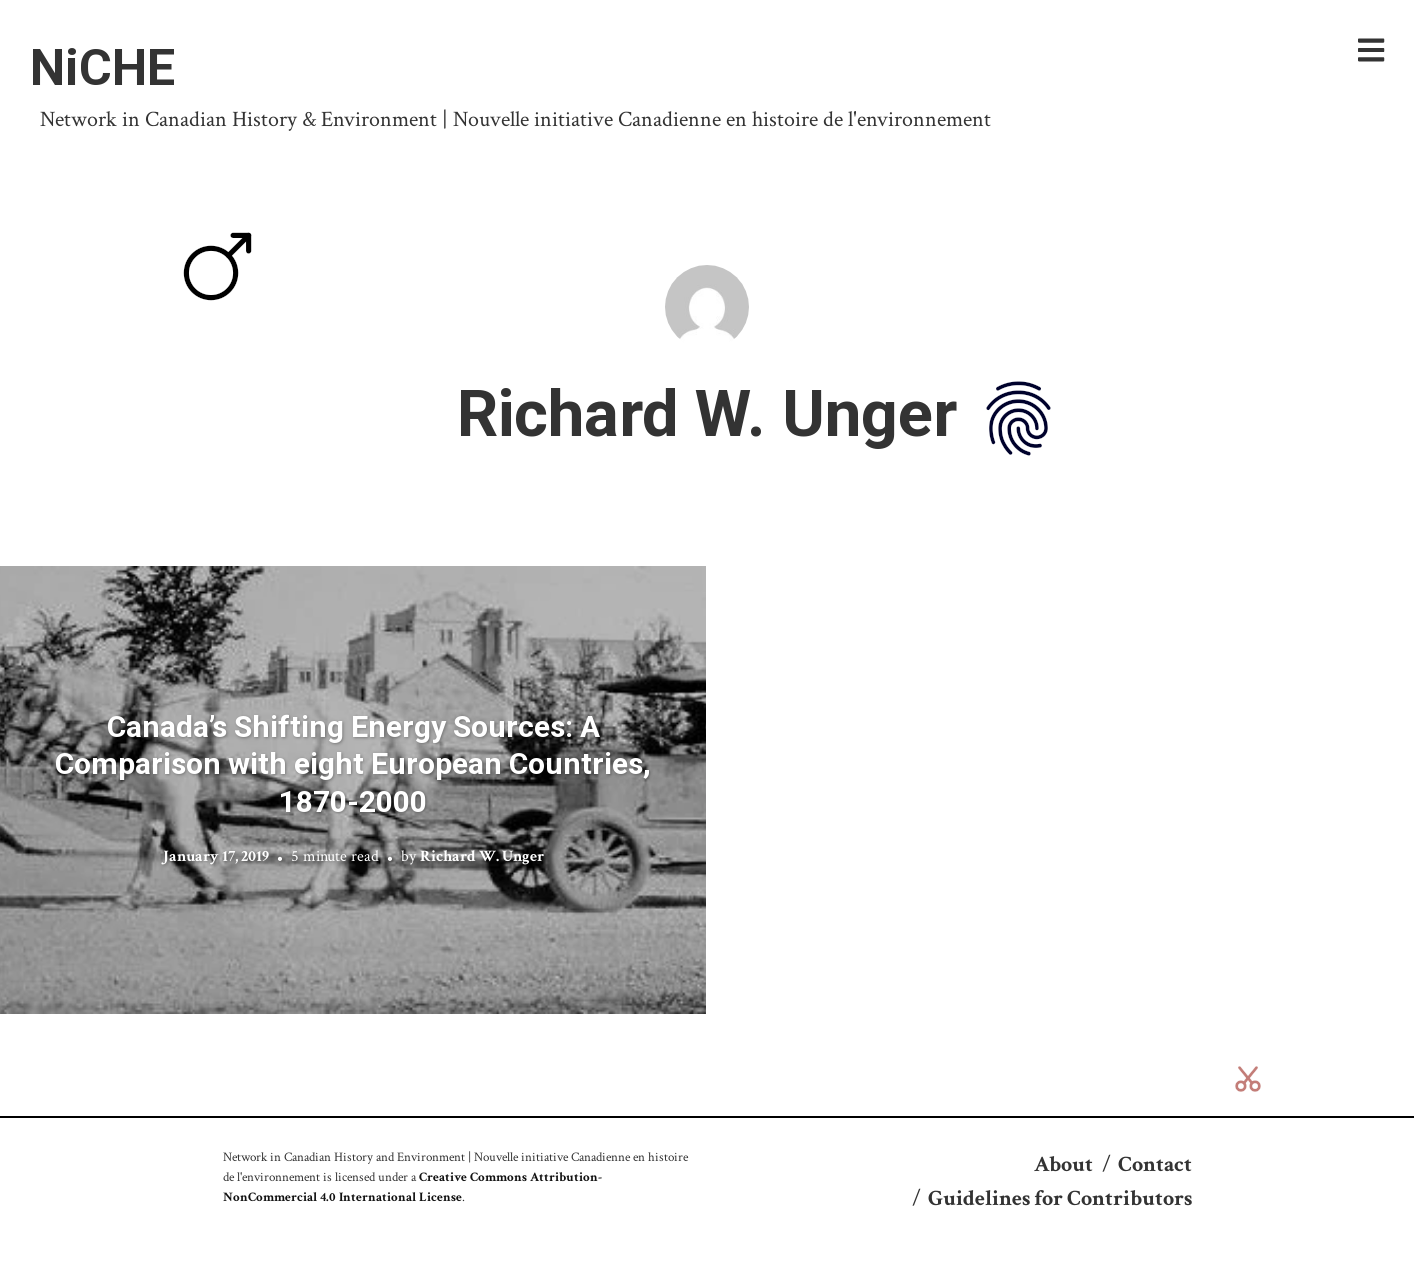 This screenshot has width=1414, height=1271. Describe the element at coordinates (217, 266) in the screenshot. I see `select male gender option` at that location.